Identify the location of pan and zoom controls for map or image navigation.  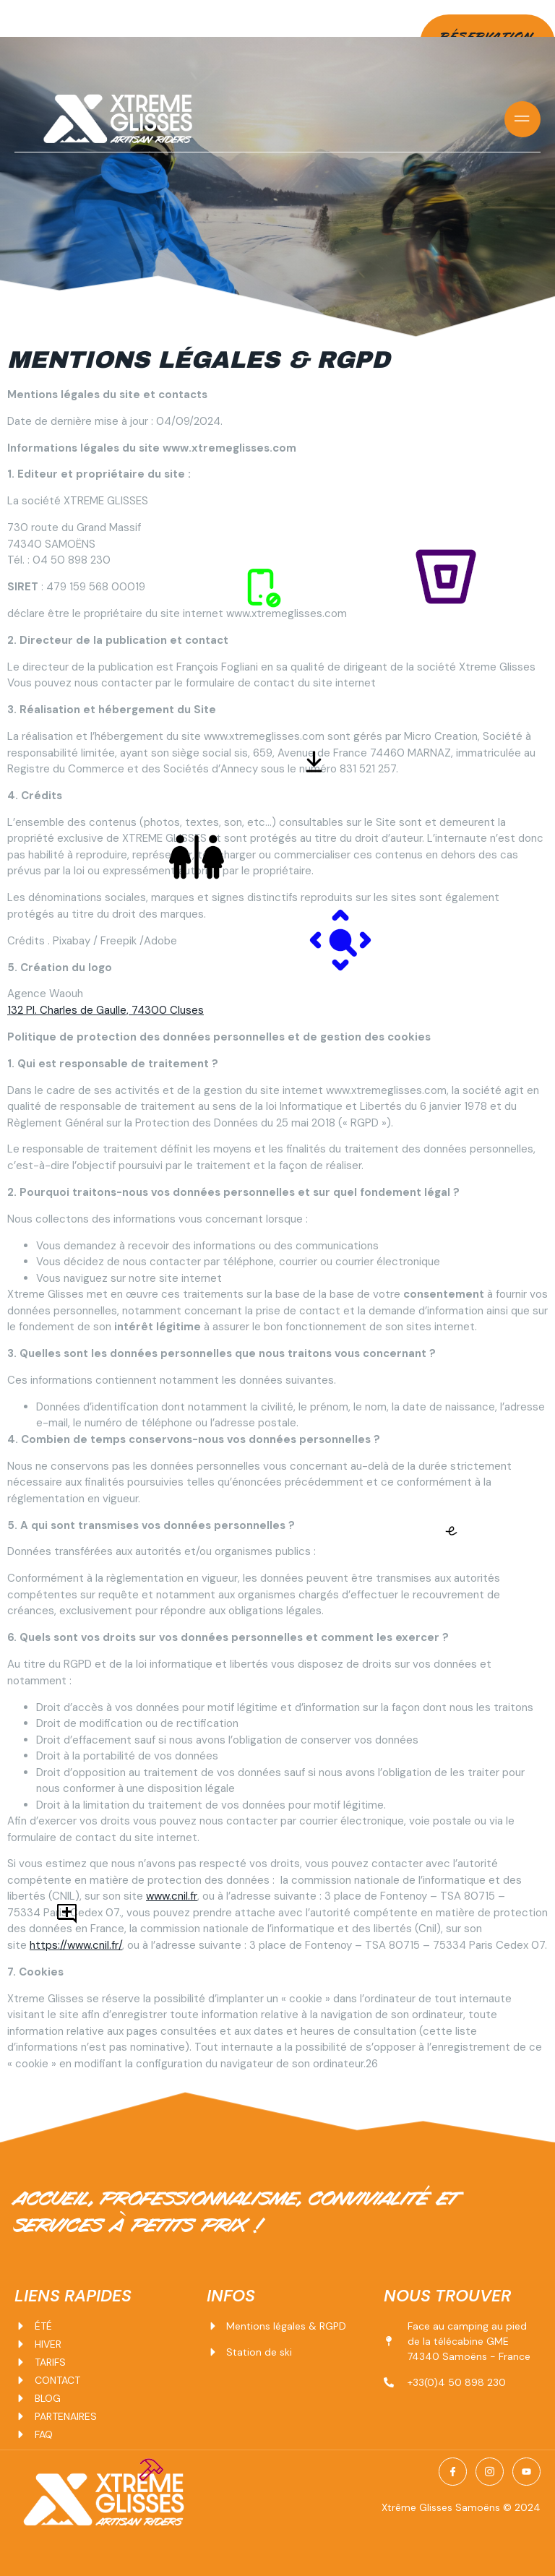
(340, 940).